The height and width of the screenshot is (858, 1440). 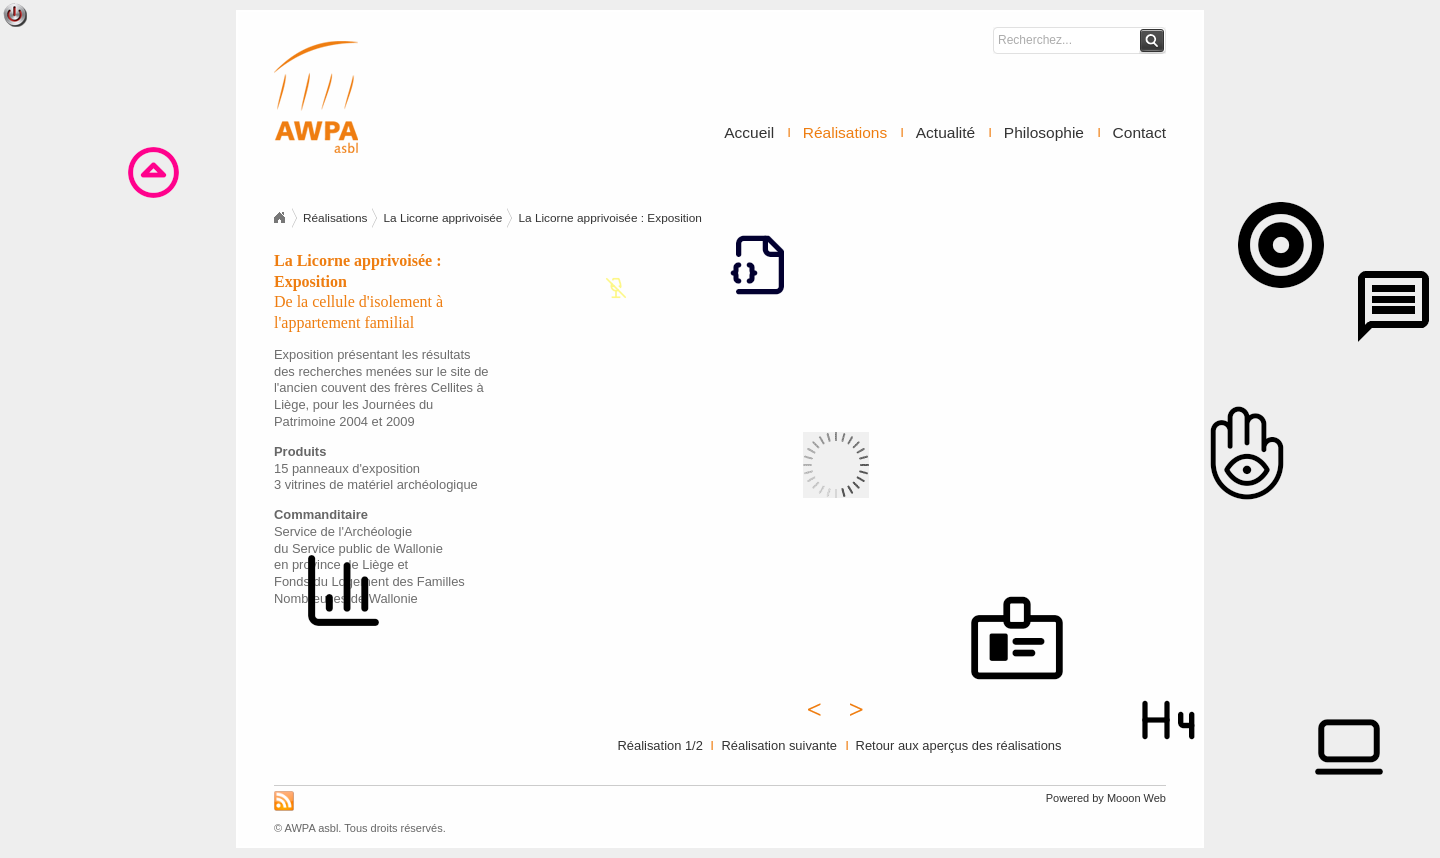 What do you see at coordinates (760, 265) in the screenshot?
I see `open JSON file` at bounding box center [760, 265].